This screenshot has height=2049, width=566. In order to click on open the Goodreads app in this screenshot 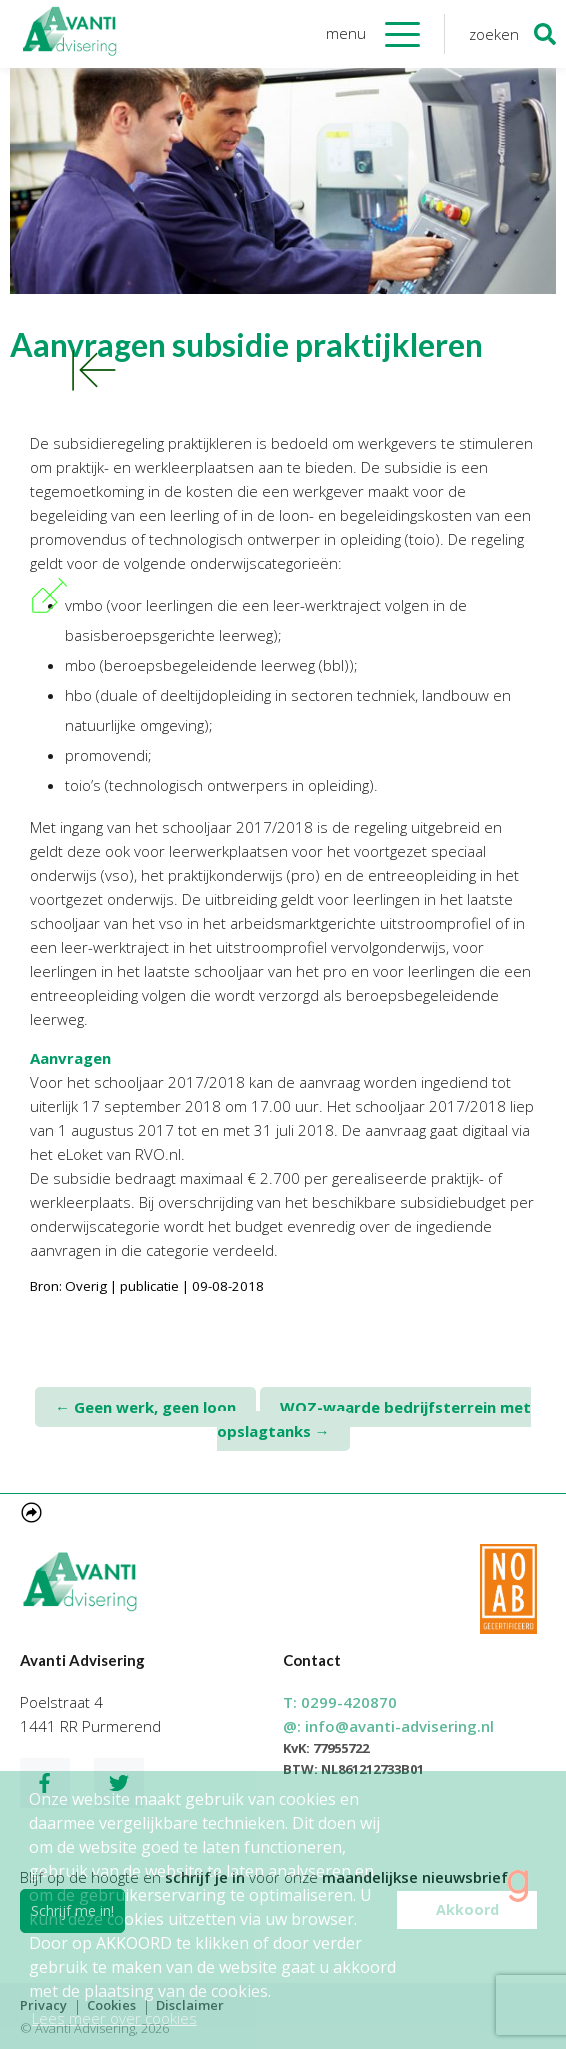, I will do `click(518, 1886)`.